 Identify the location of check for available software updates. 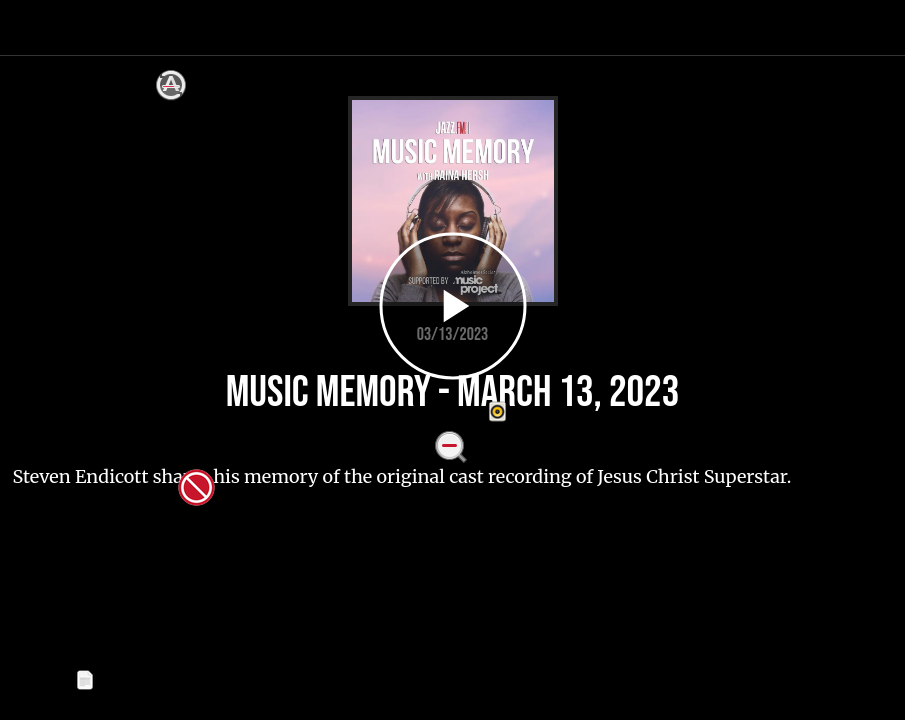
(171, 85).